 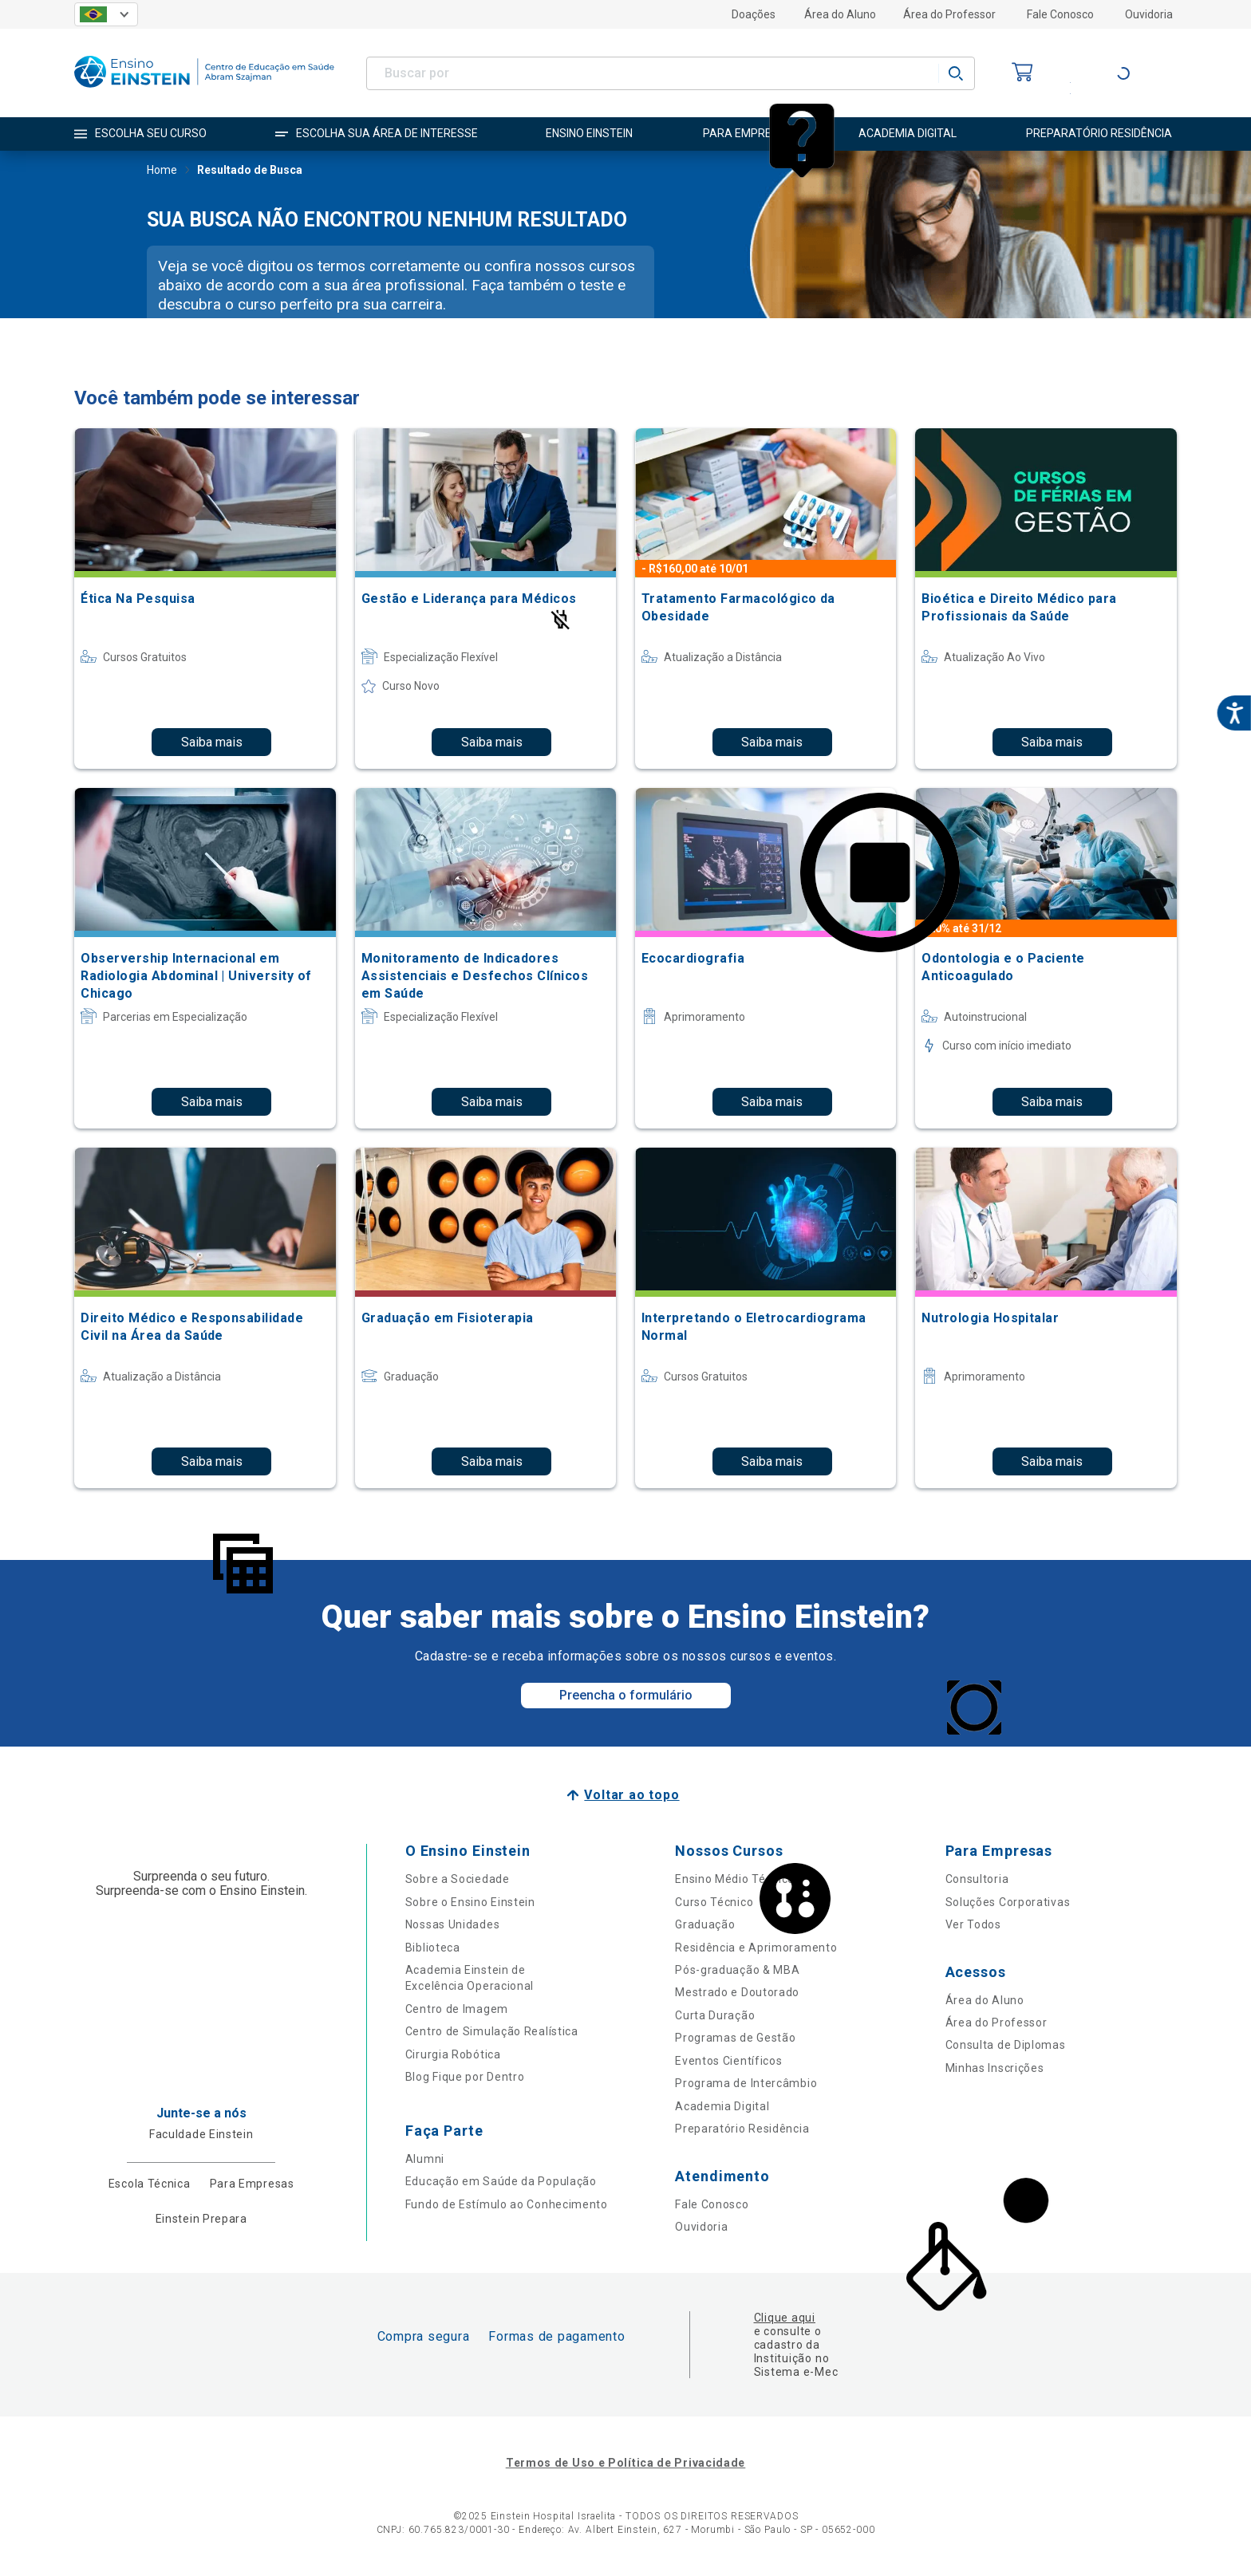 What do you see at coordinates (802, 140) in the screenshot?
I see `access live help or support chat` at bounding box center [802, 140].